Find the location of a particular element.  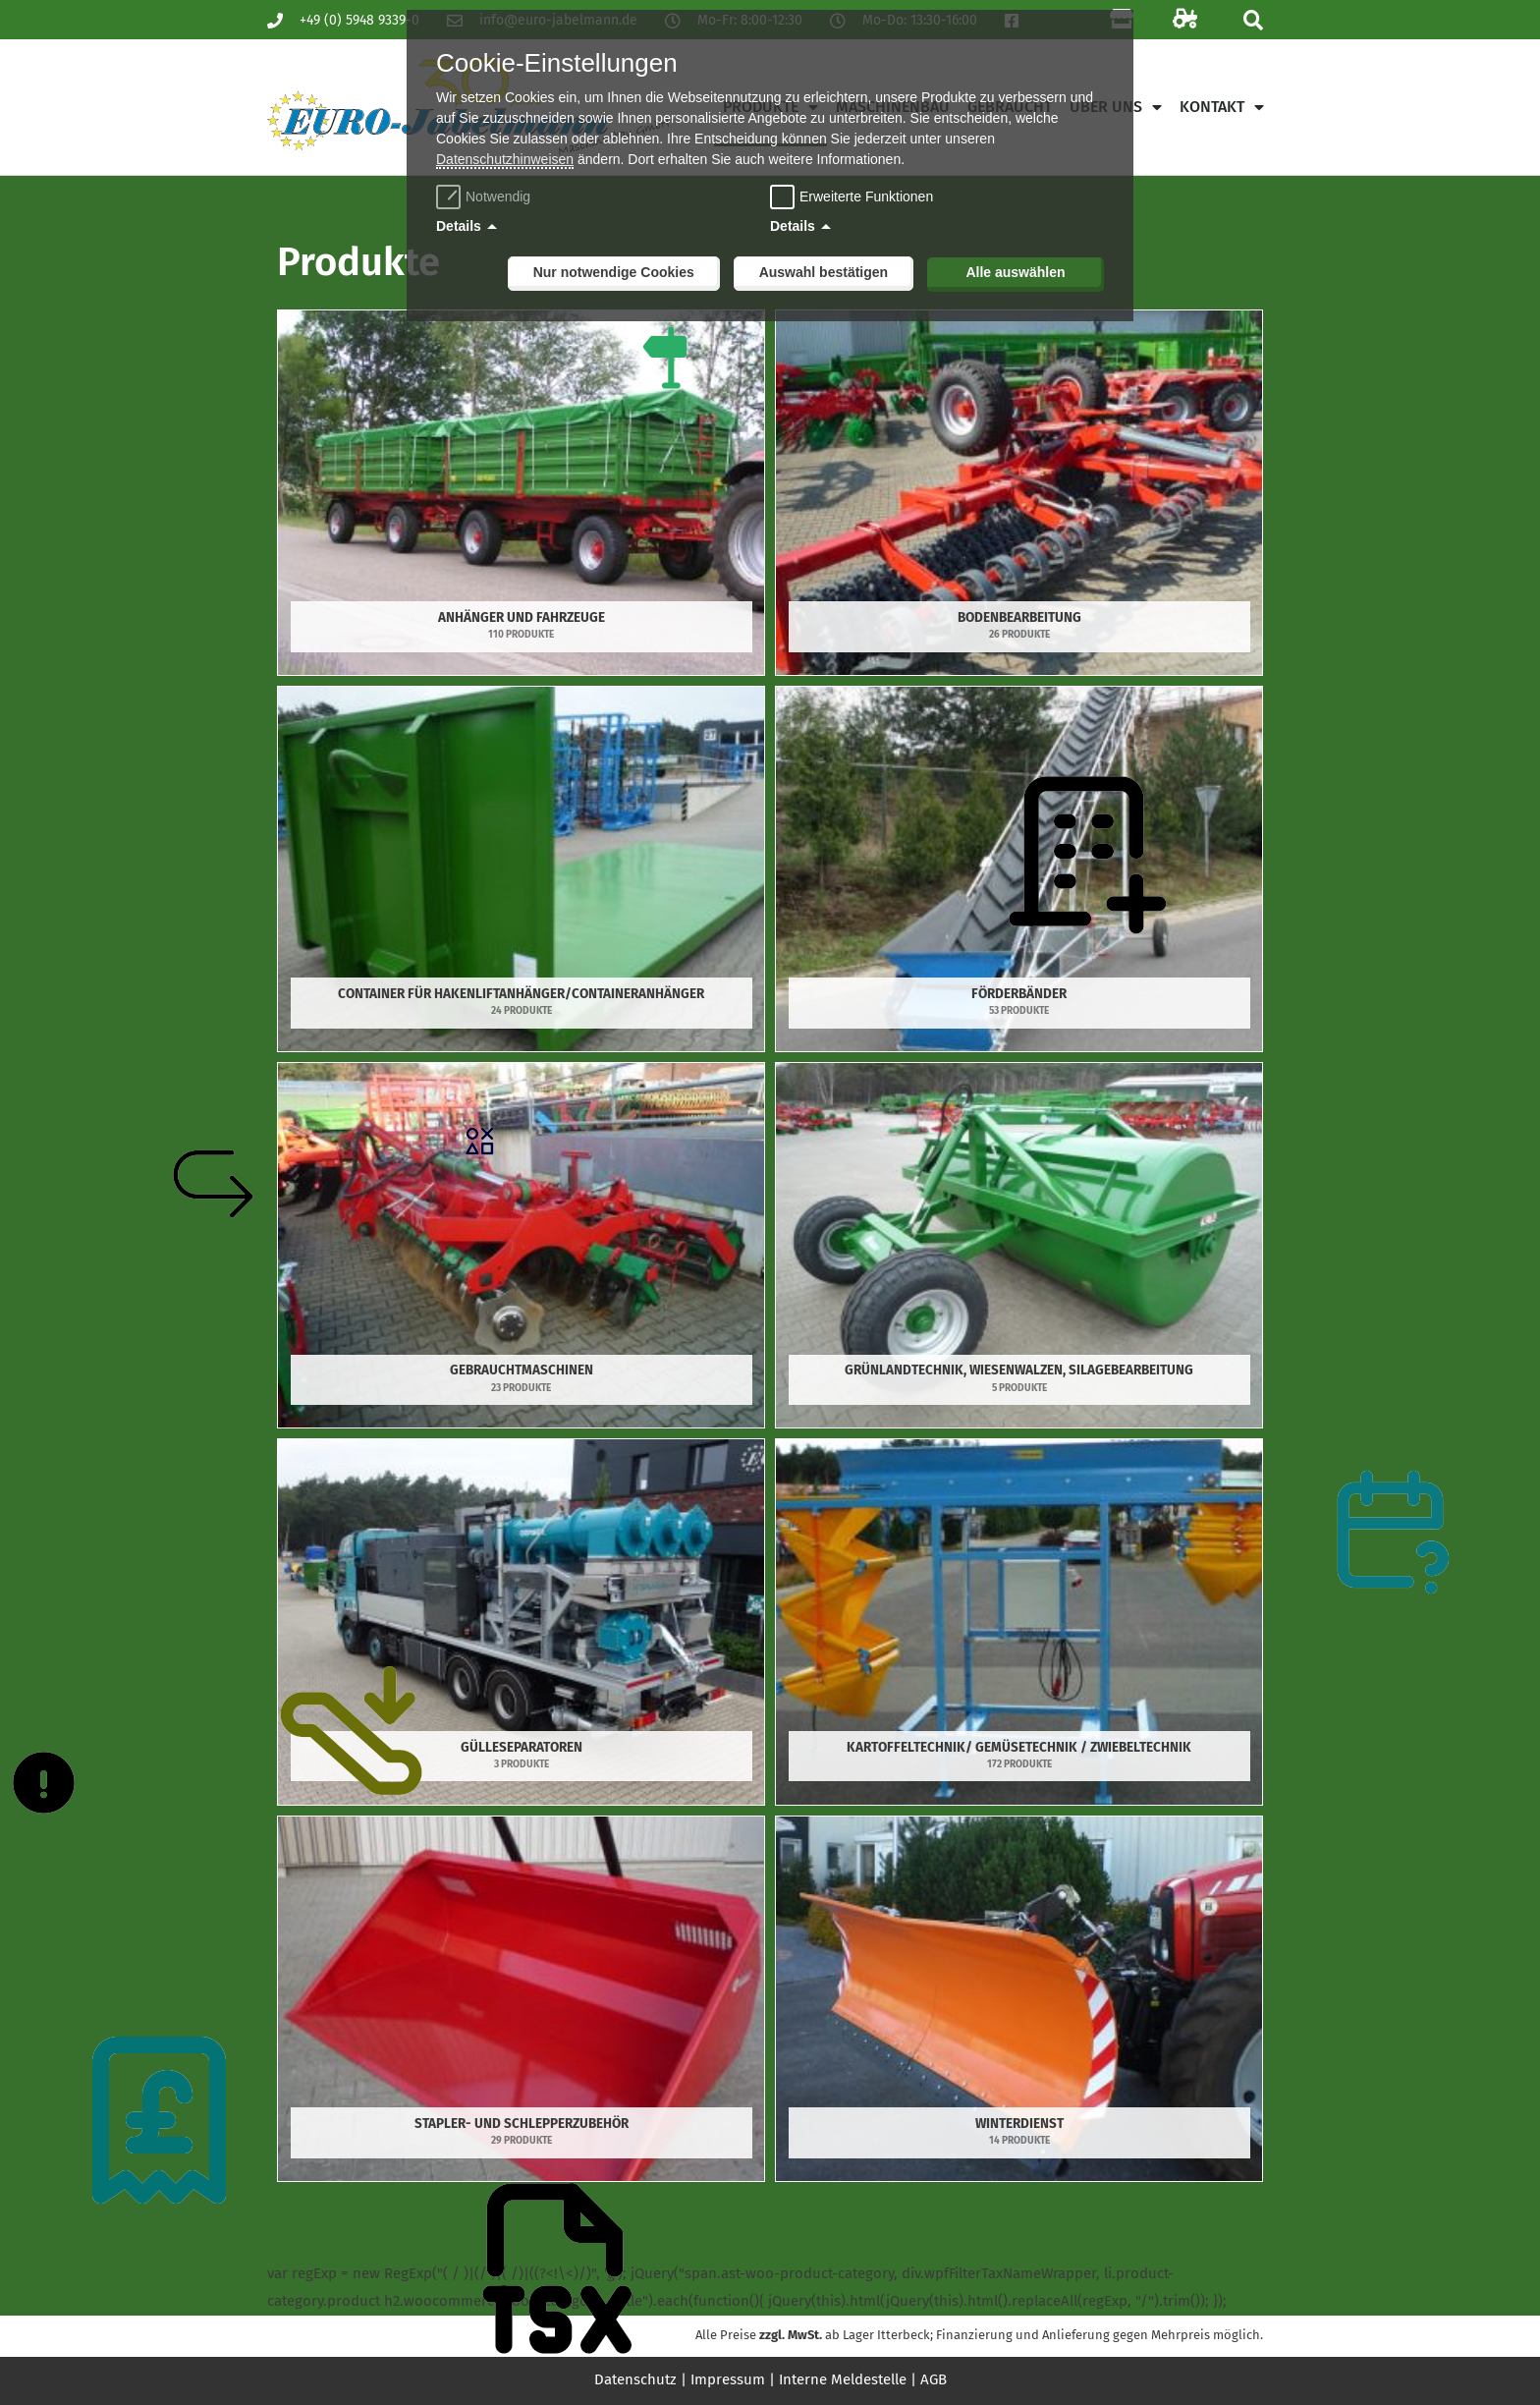

browse icon library or icon picker is located at coordinates (479, 1141).